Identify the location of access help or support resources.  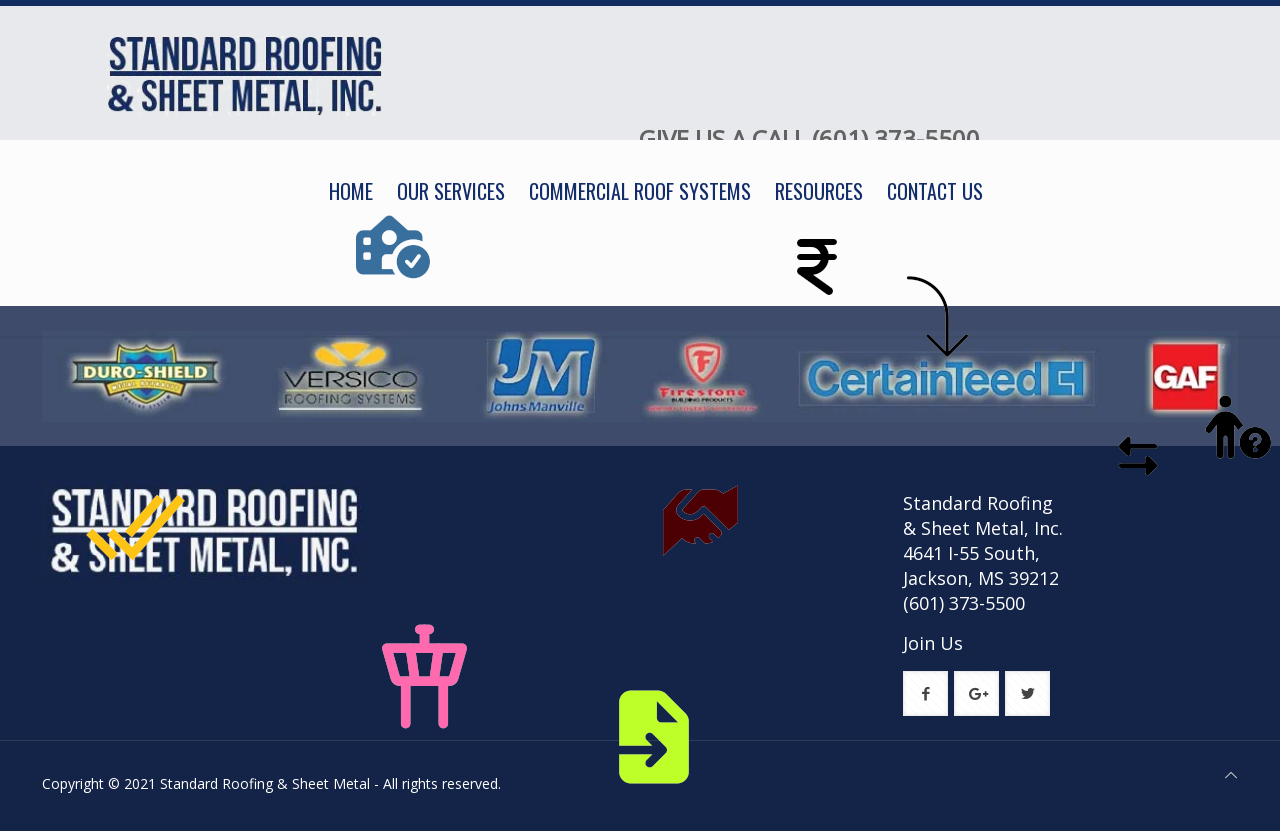
(700, 518).